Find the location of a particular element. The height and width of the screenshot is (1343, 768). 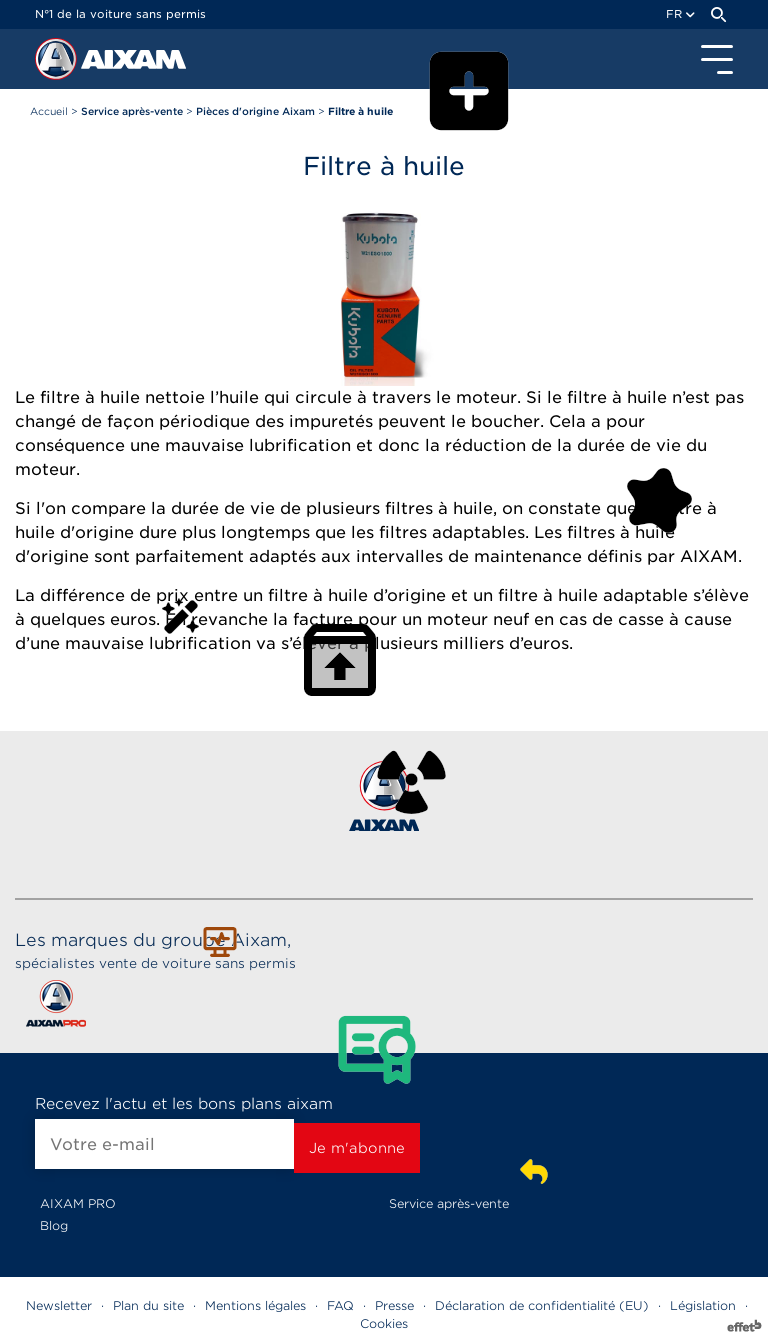

apply automatic enhancements or effects is located at coordinates (181, 617).